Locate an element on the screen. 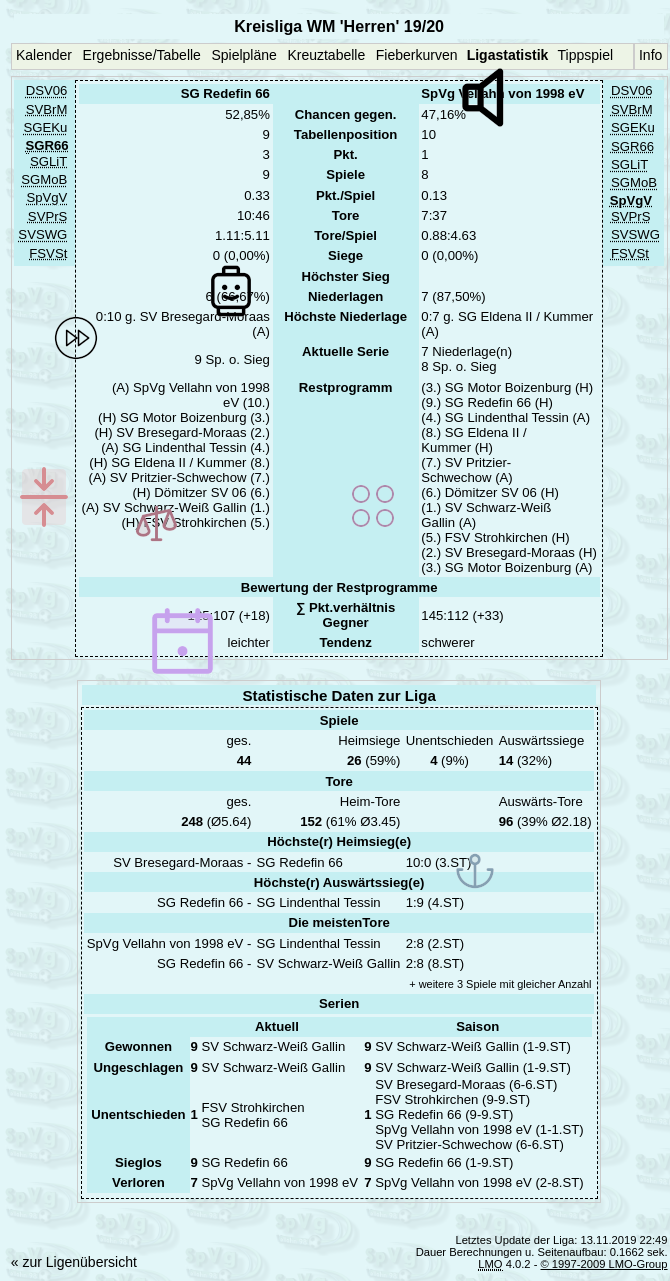  skip forward in media playback is located at coordinates (76, 338).